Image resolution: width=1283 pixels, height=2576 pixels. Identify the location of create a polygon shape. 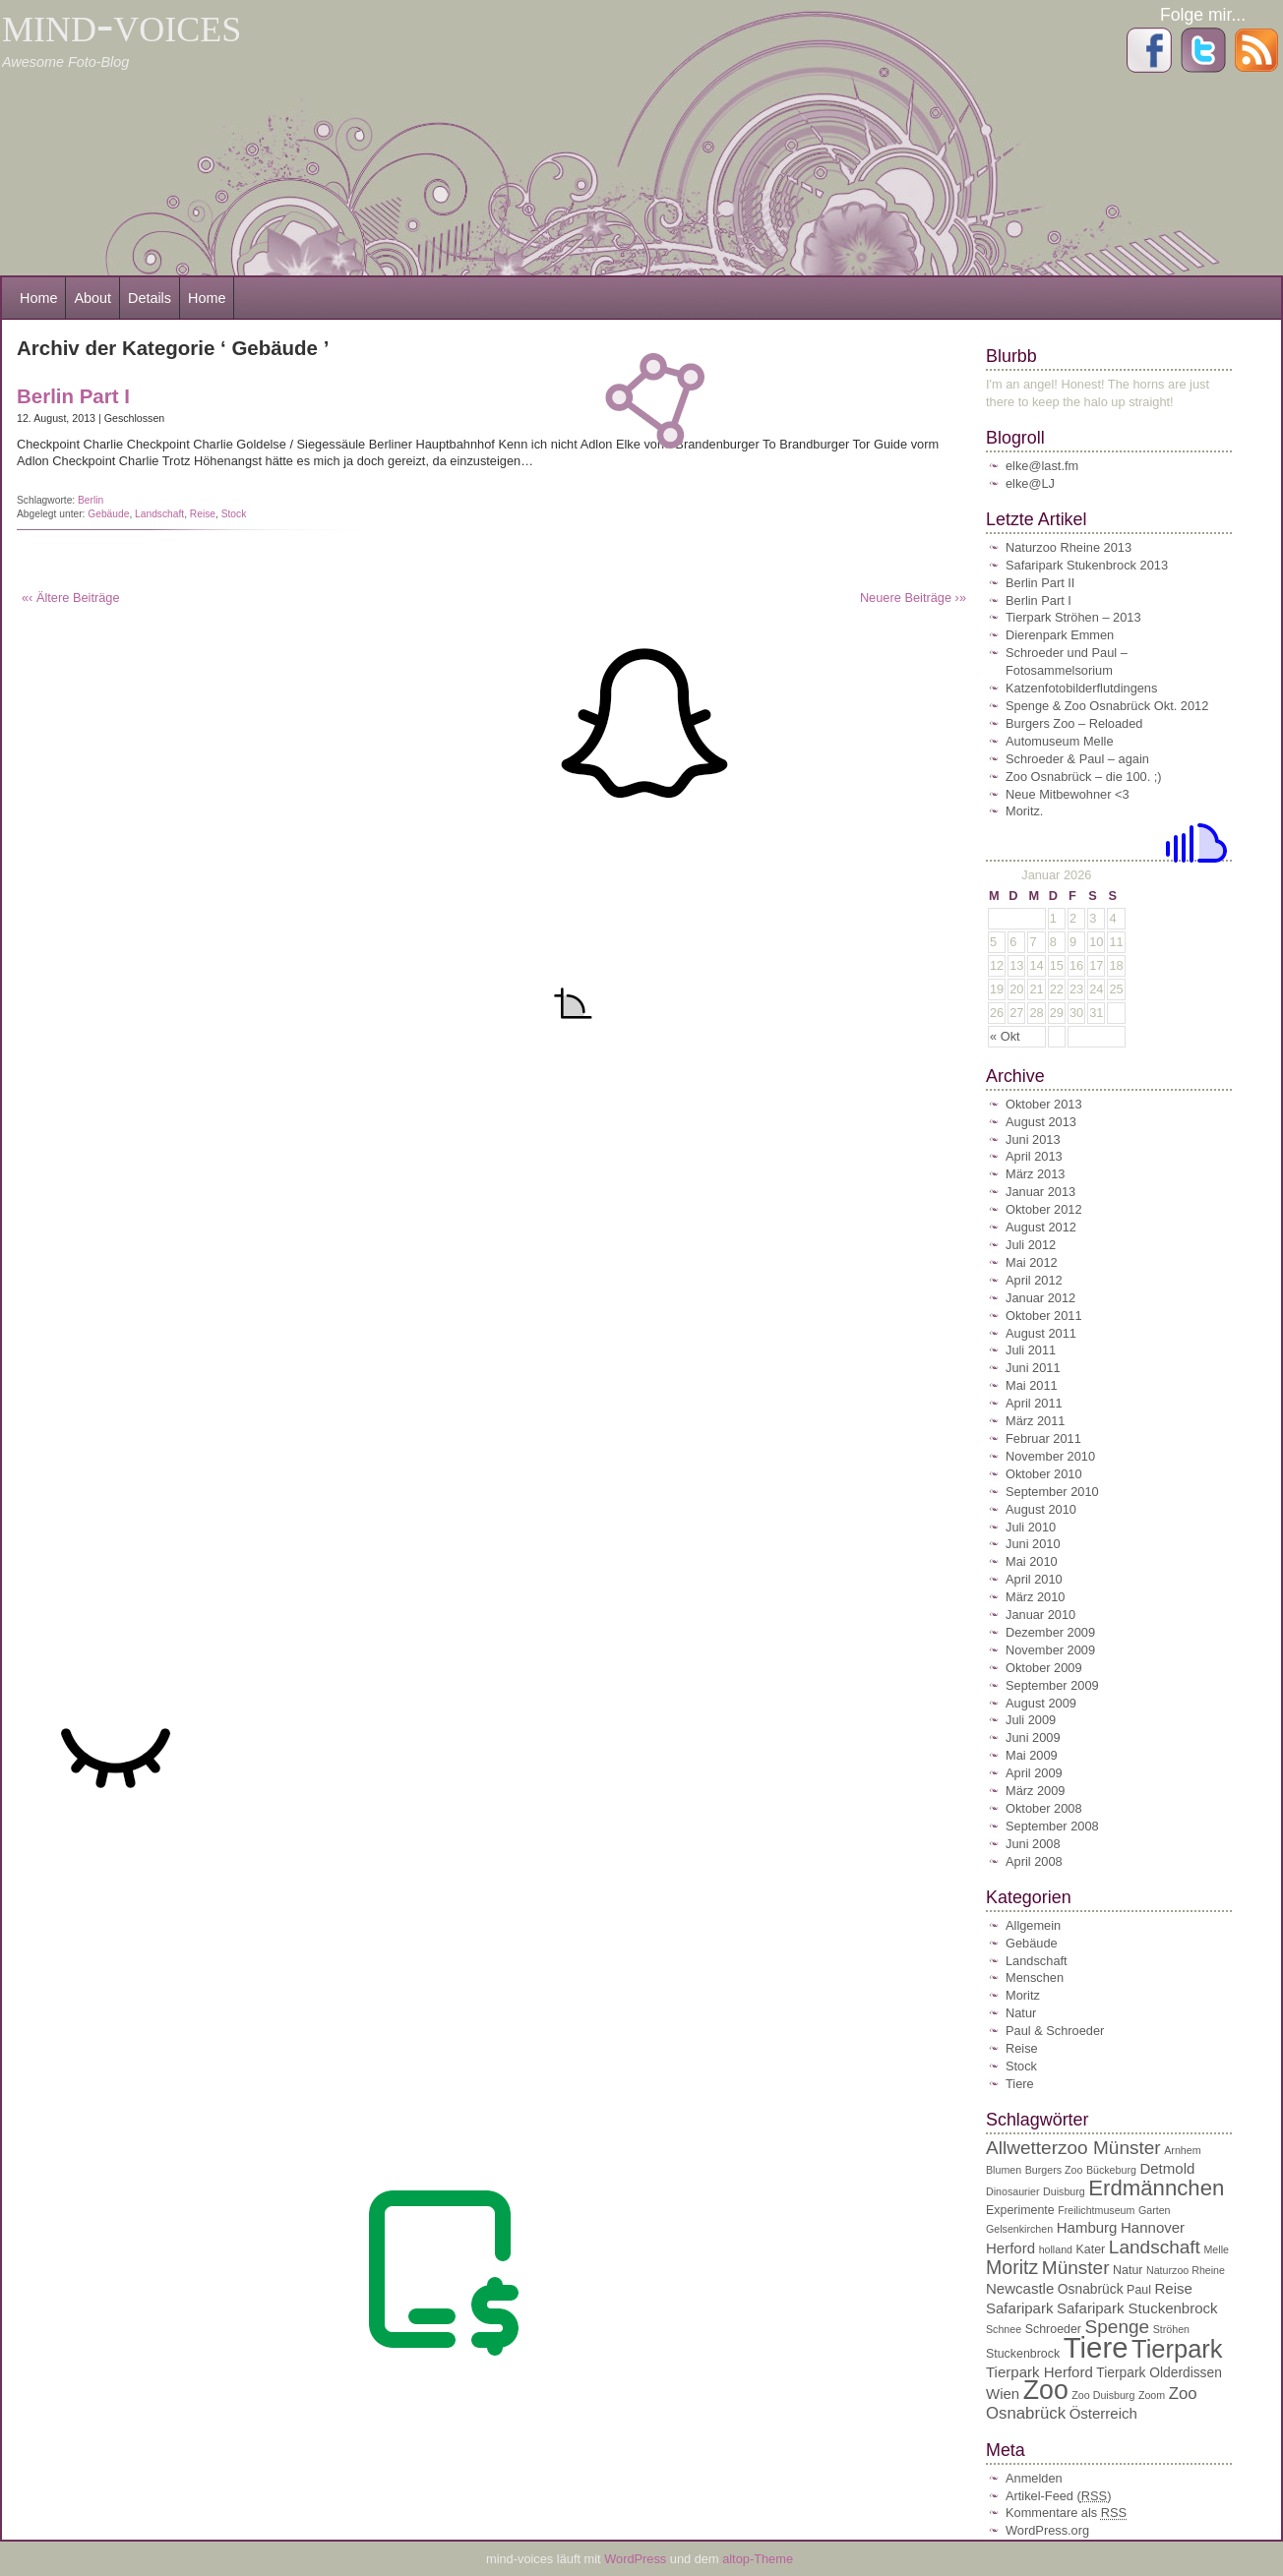
(656, 400).